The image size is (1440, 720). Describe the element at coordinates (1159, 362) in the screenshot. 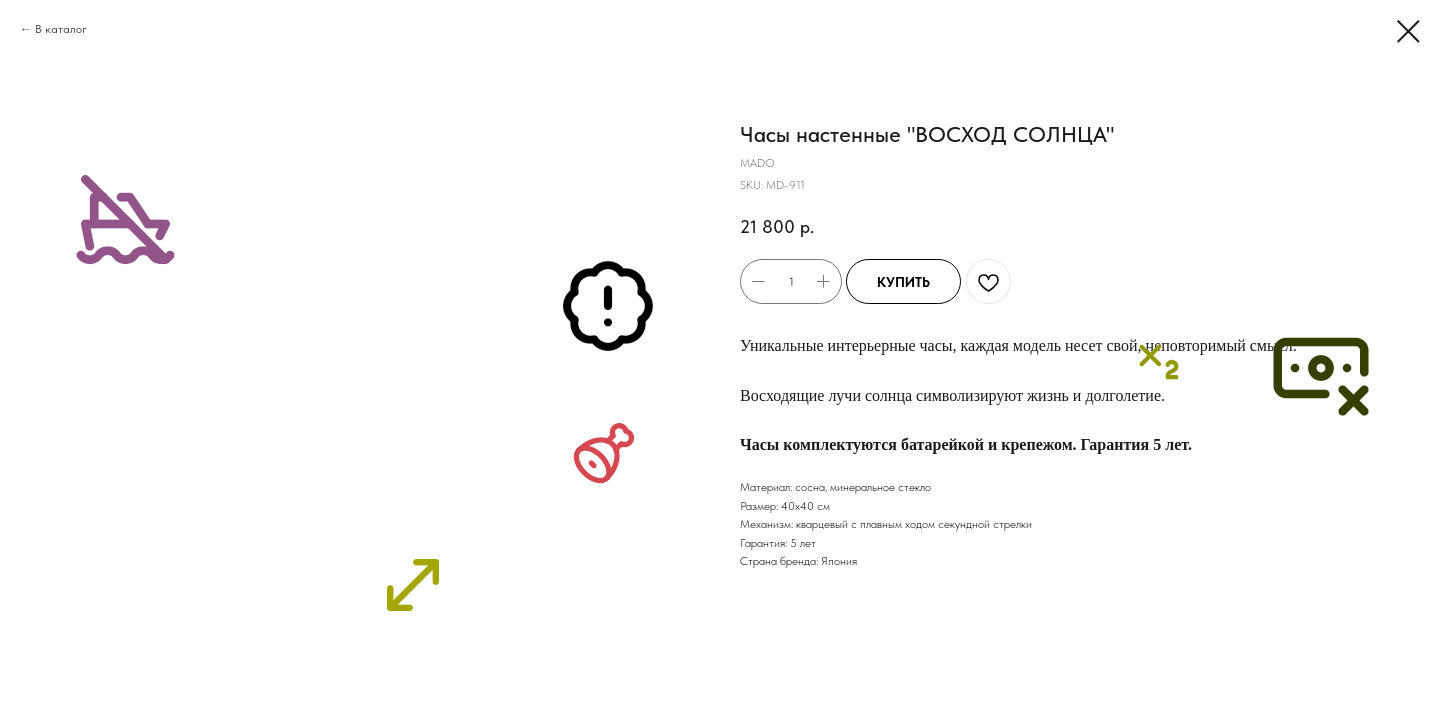

I see `format text as subscript` at that location.